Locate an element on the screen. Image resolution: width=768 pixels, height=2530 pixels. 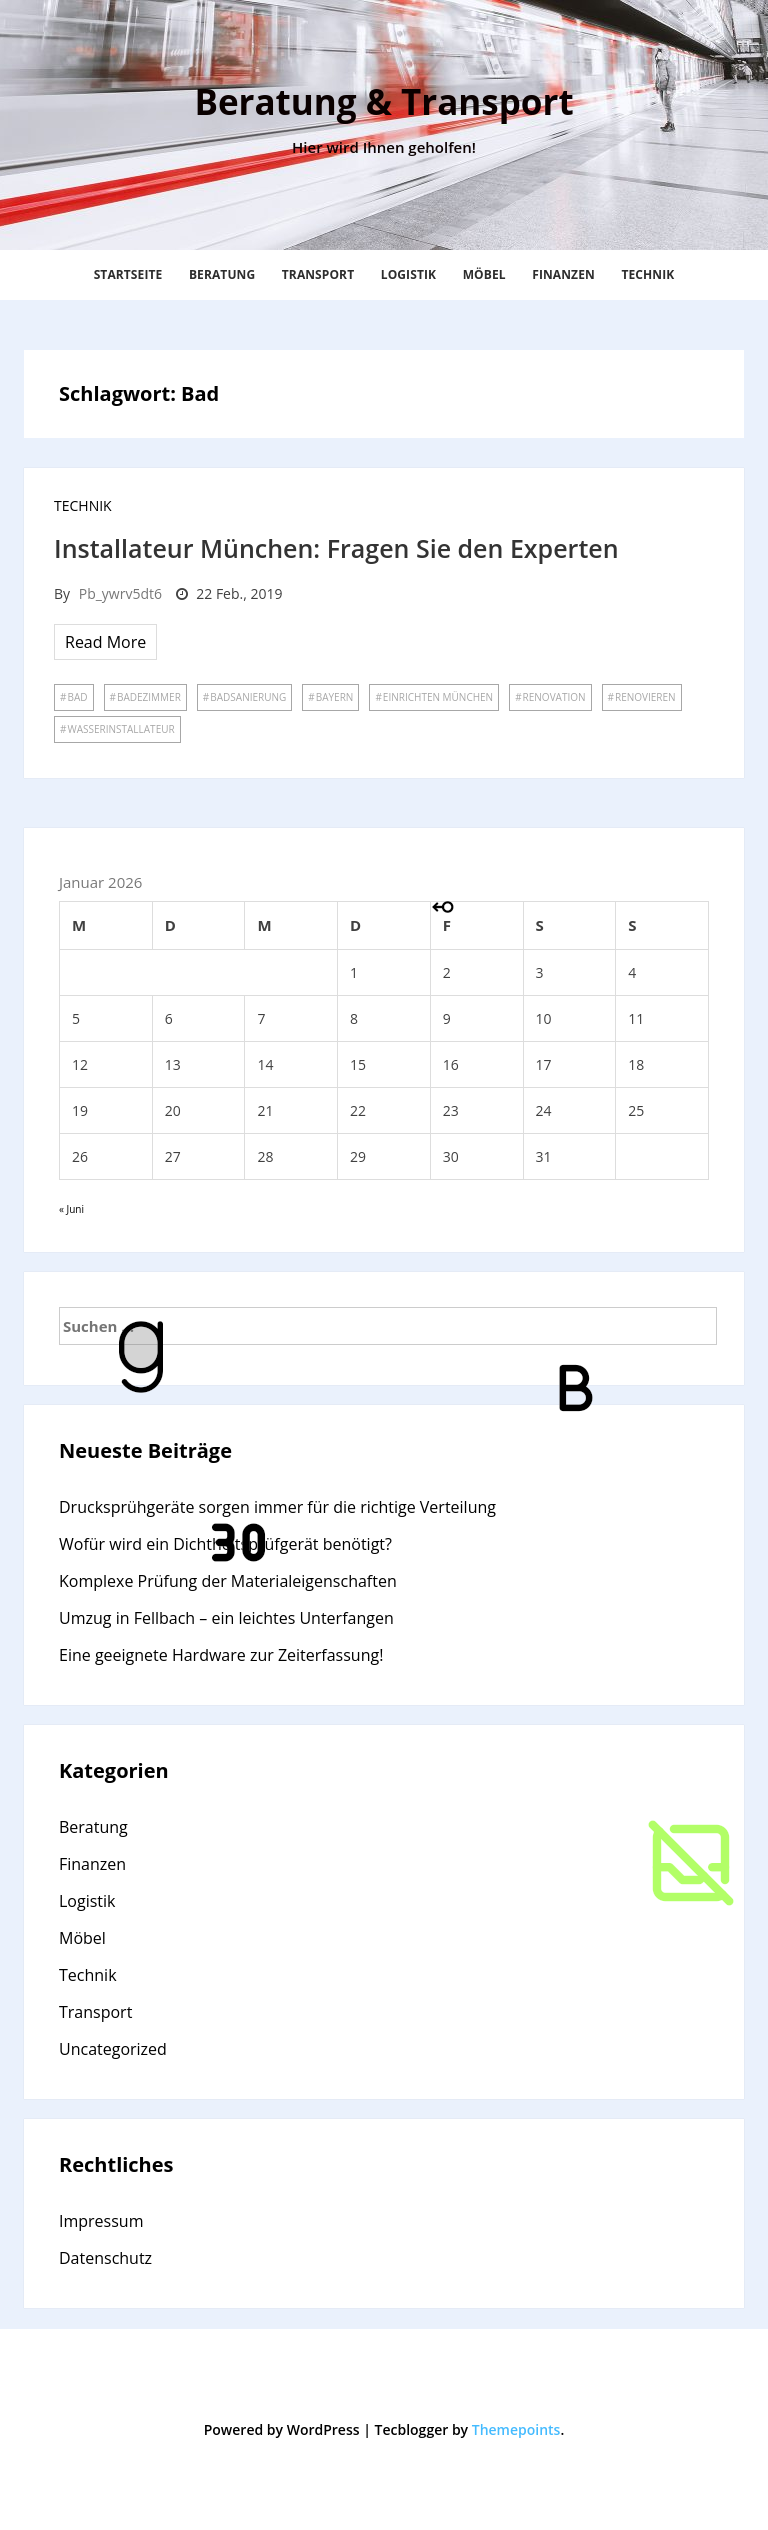
apply bold formatting to selected text is located at coordinates (576, 1388).